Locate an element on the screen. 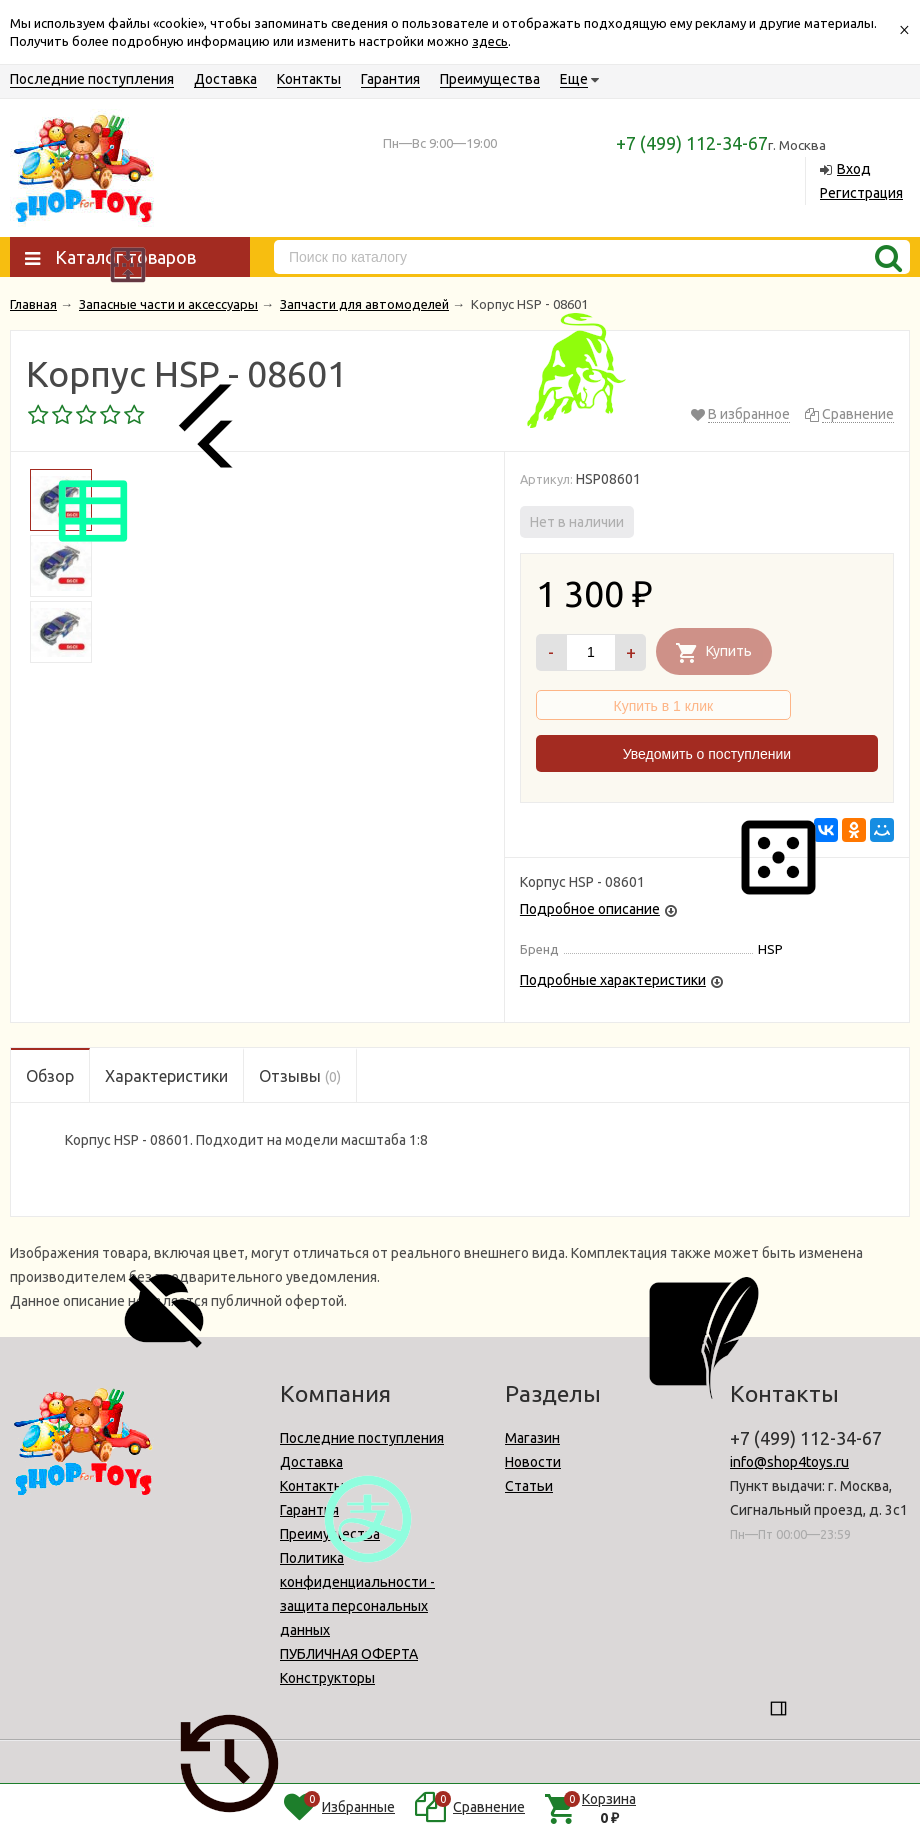 Image resolution: width=920 pixels, height=1830 pixels. randomize or shuffle content is located at coordinates (778, 857).